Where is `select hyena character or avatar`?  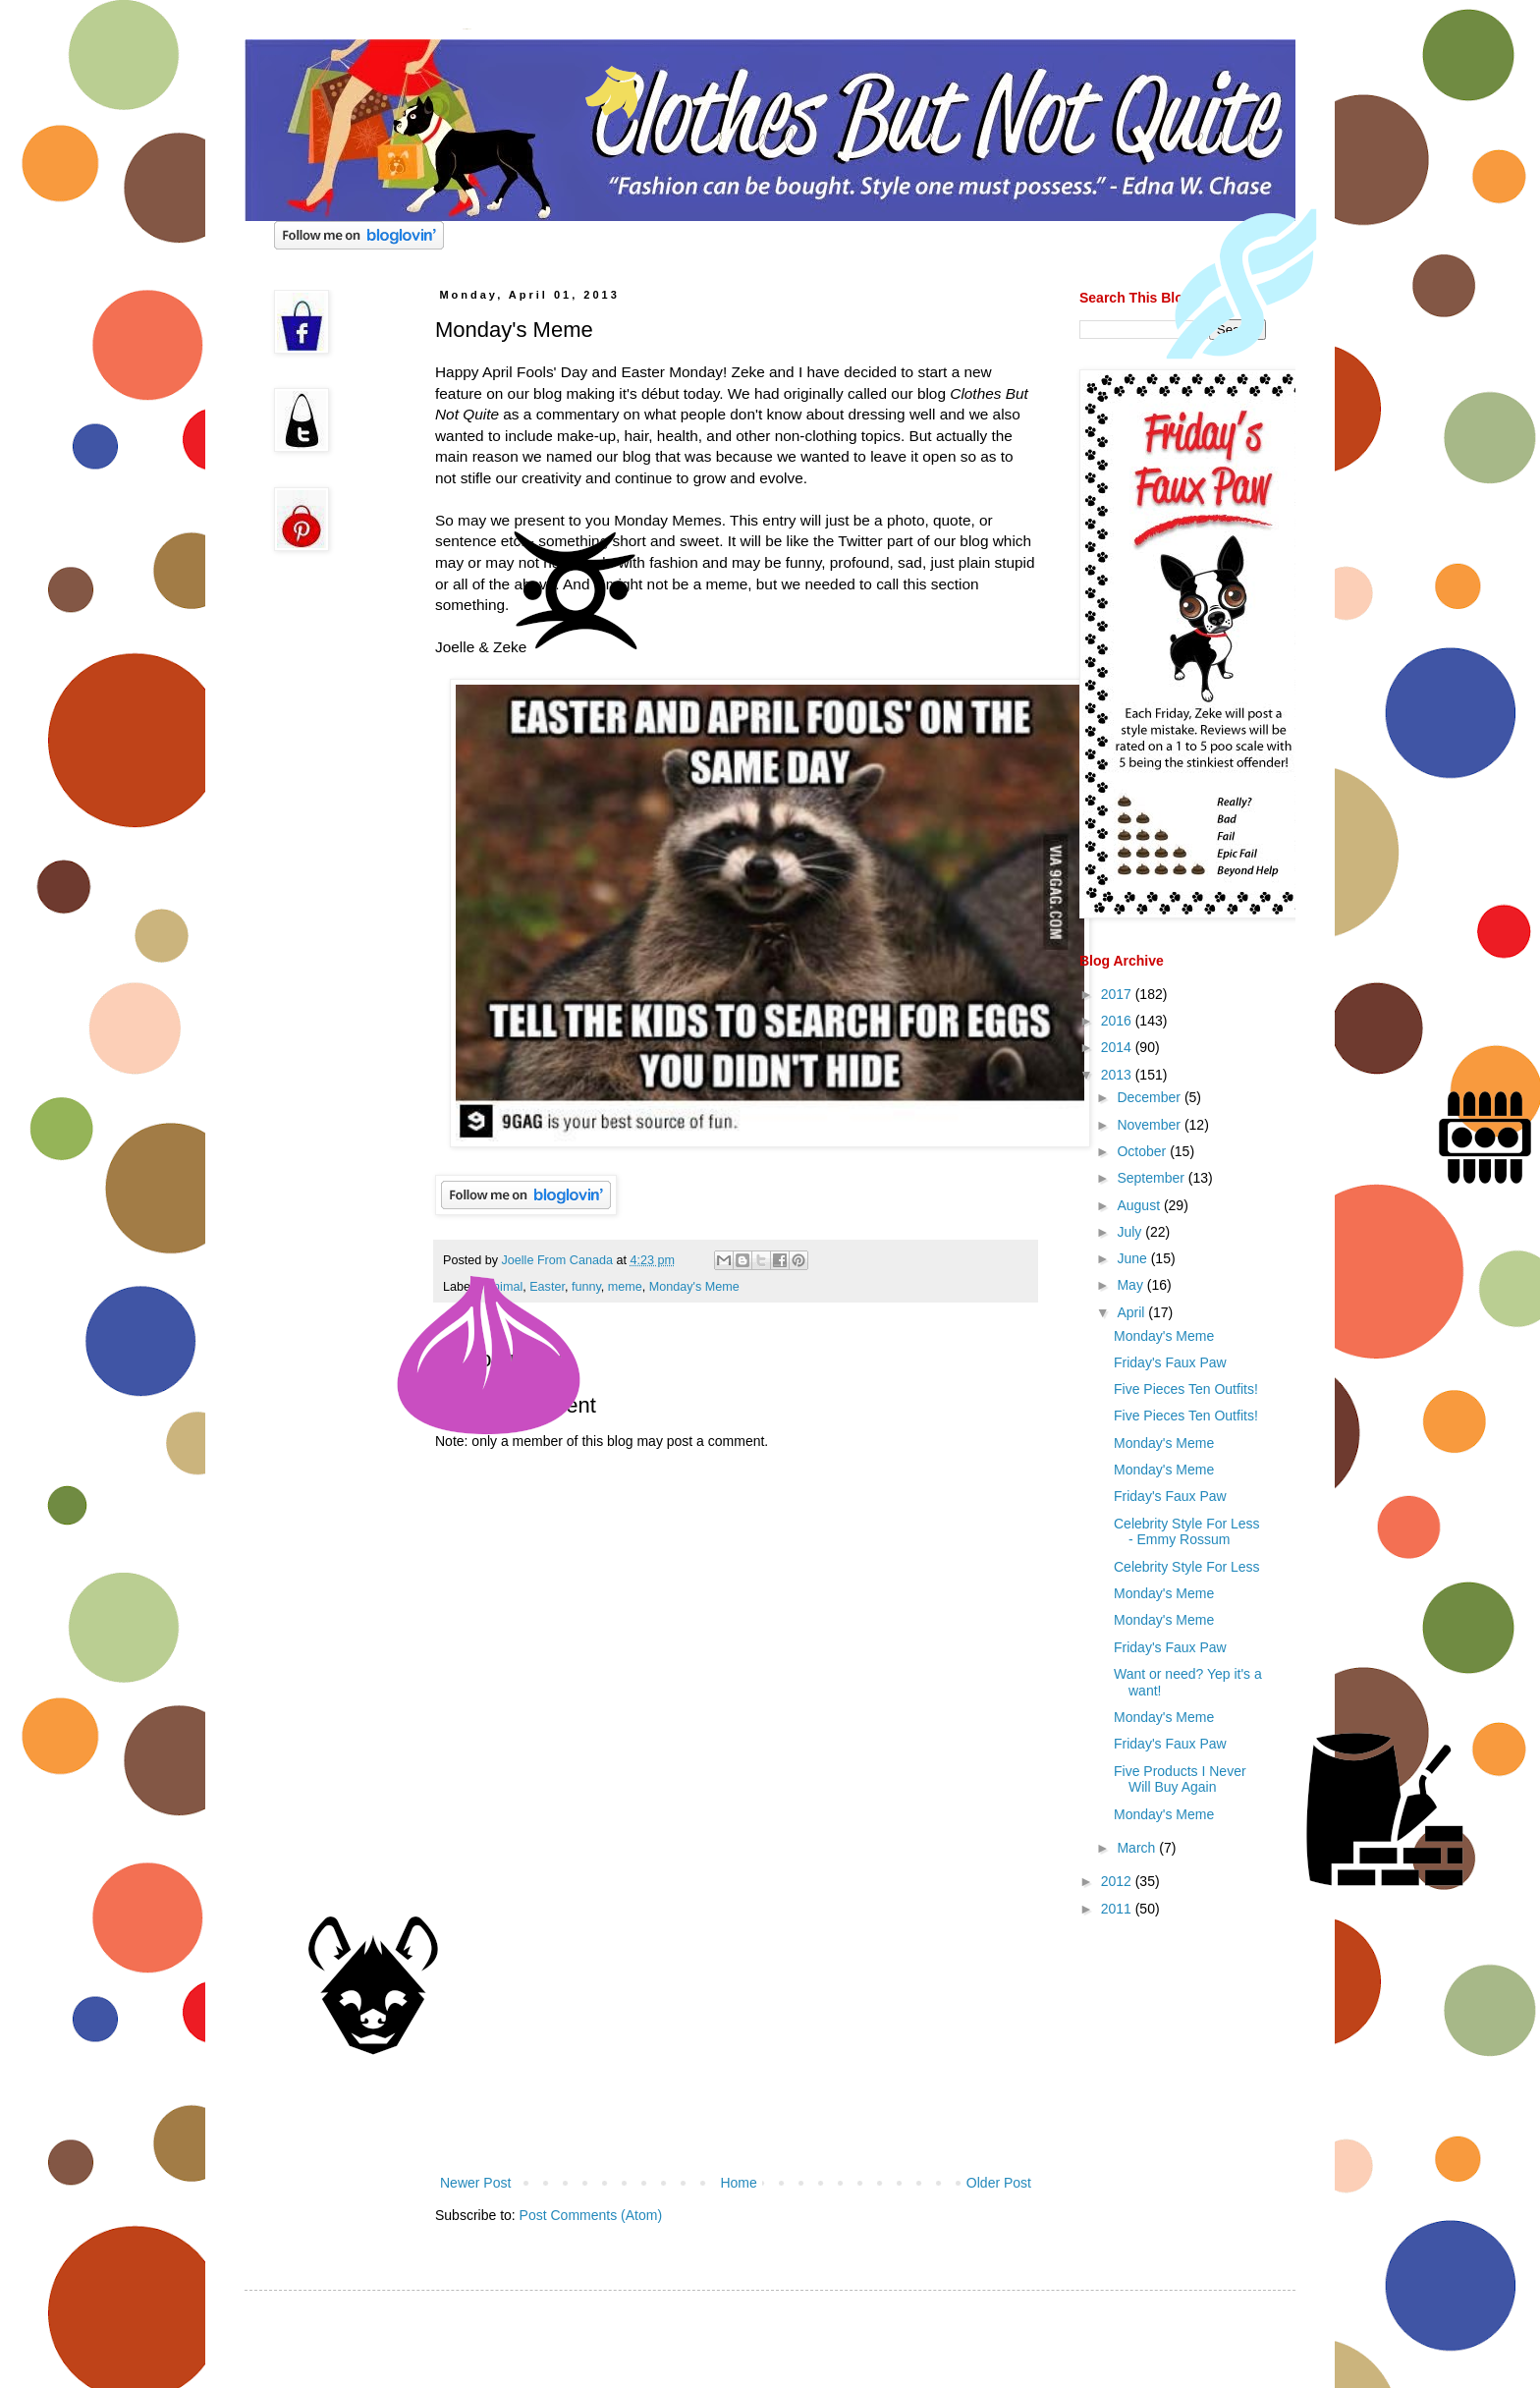
select hyena character or avatar is located at coordinates (373, 1986).